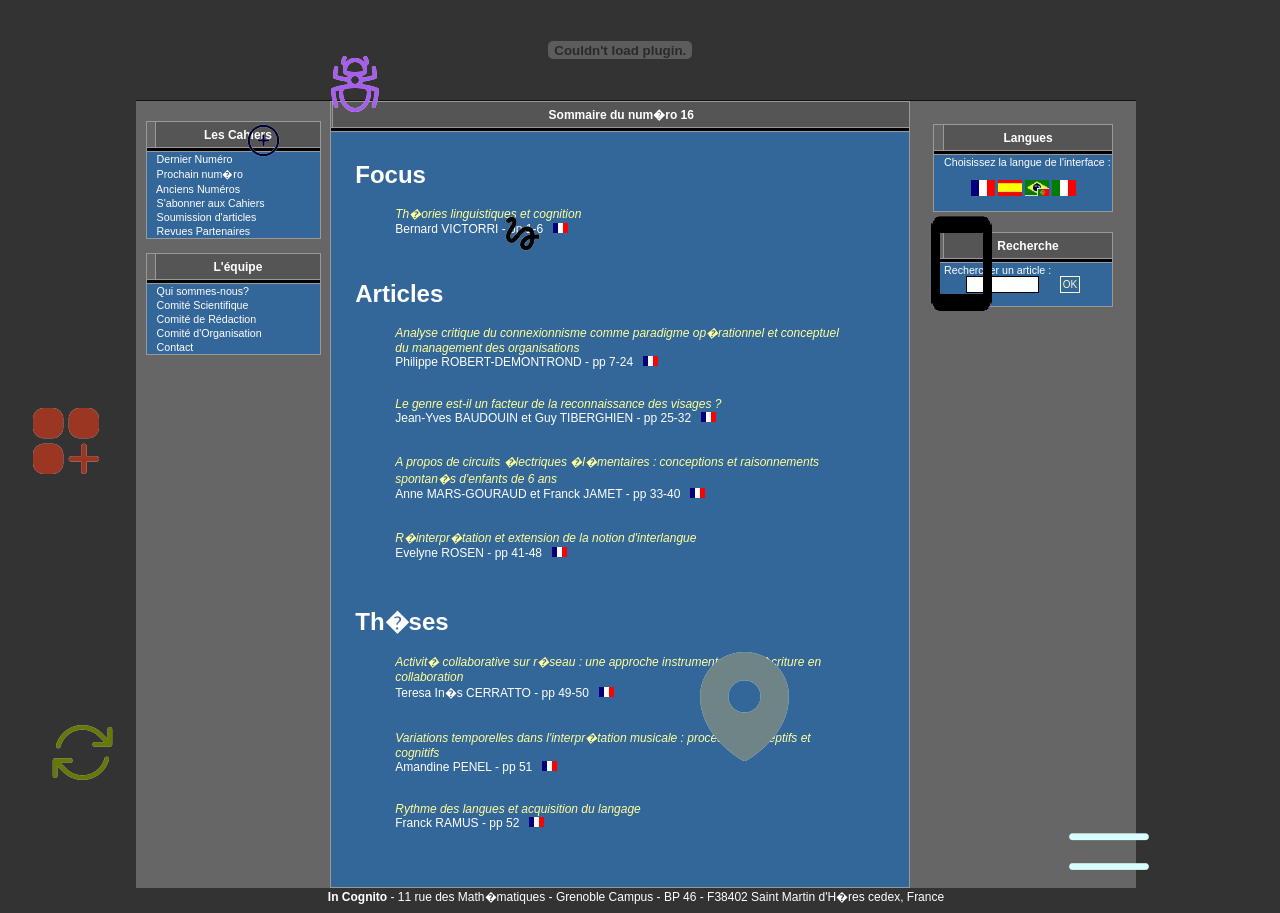  Describe the element at coordinates (355, 84) in the screenshot. I see `report a bug or issue` at that location.